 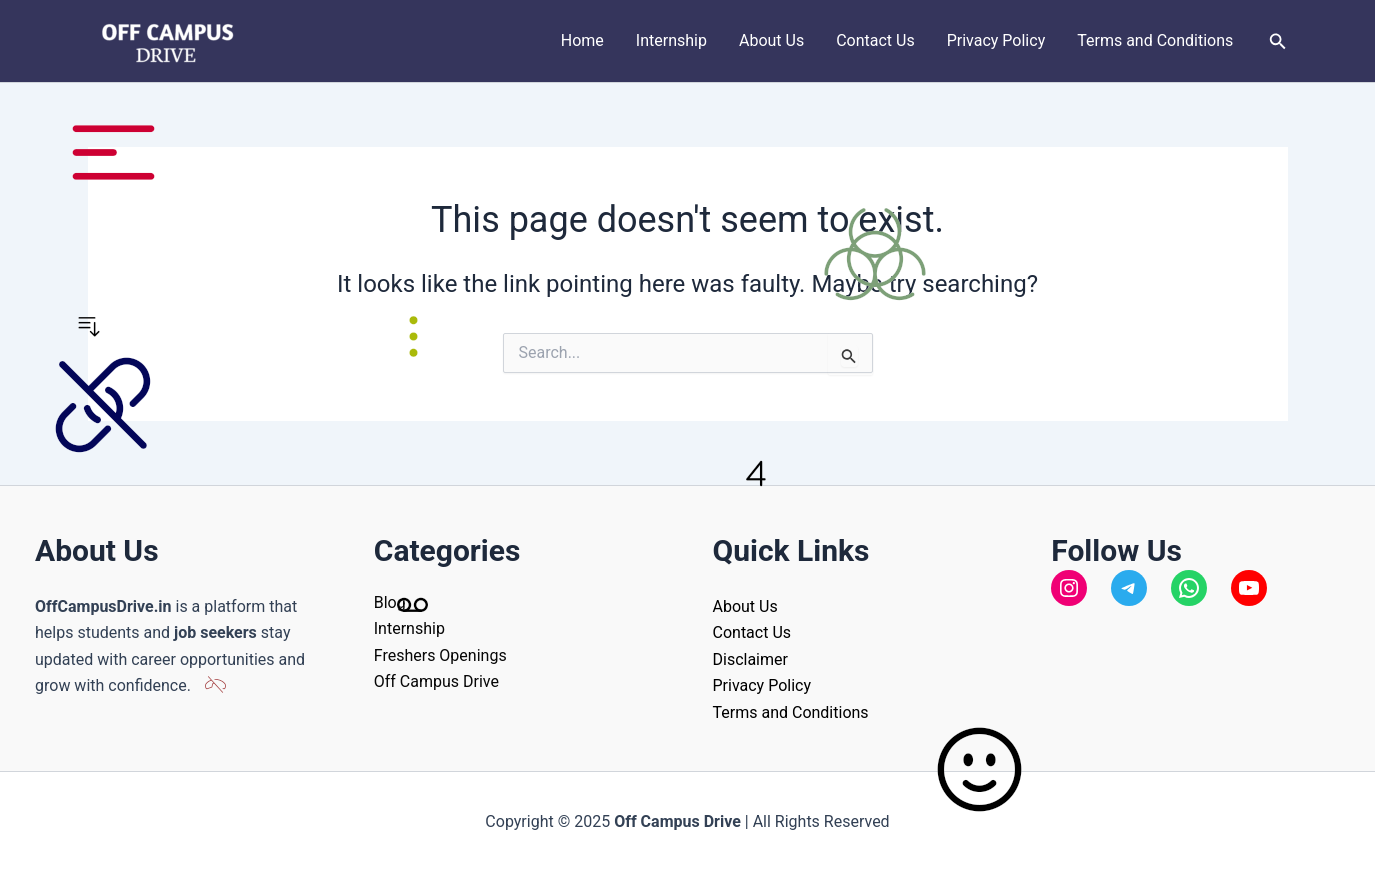 What do you see at coordinates (89, 326) in the screenshot?
I see `sort list in descending order` at bounding box center [89, 326].